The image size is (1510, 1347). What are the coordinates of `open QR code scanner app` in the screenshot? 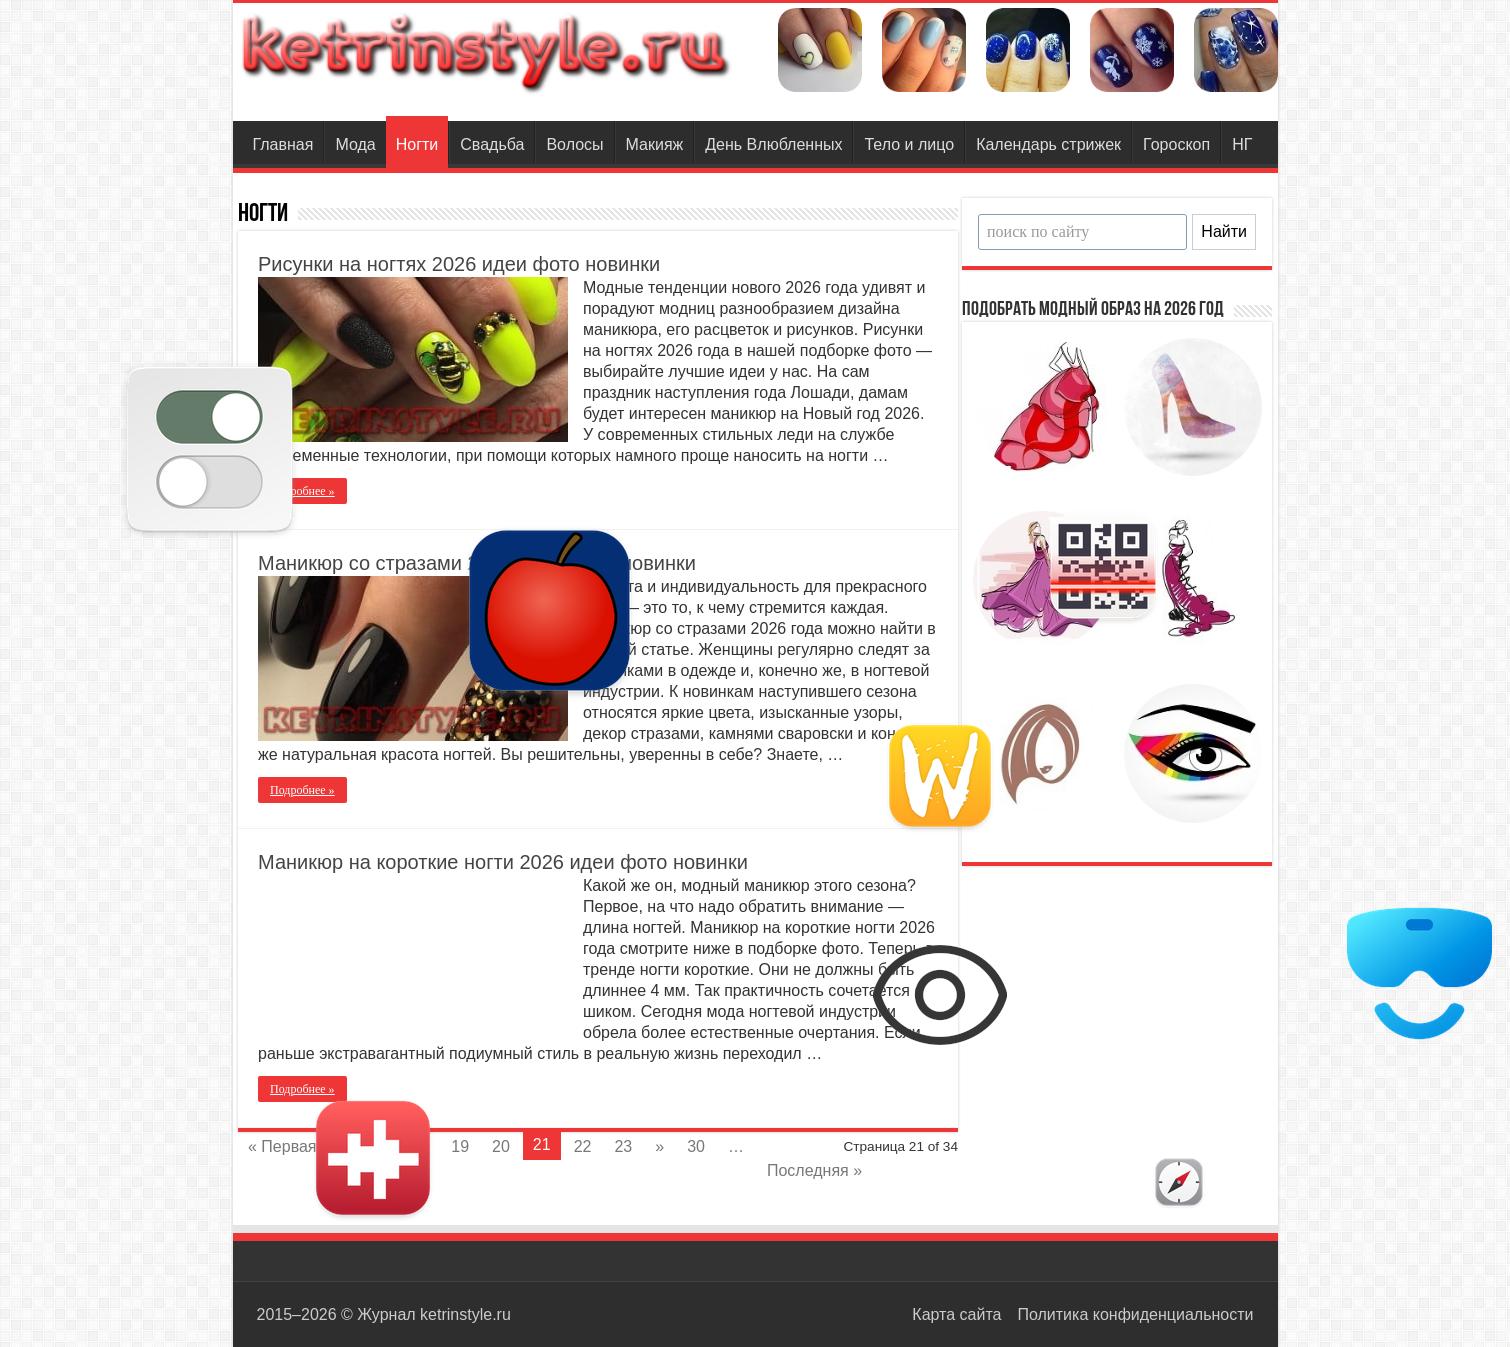 It's located at (1103, 566).